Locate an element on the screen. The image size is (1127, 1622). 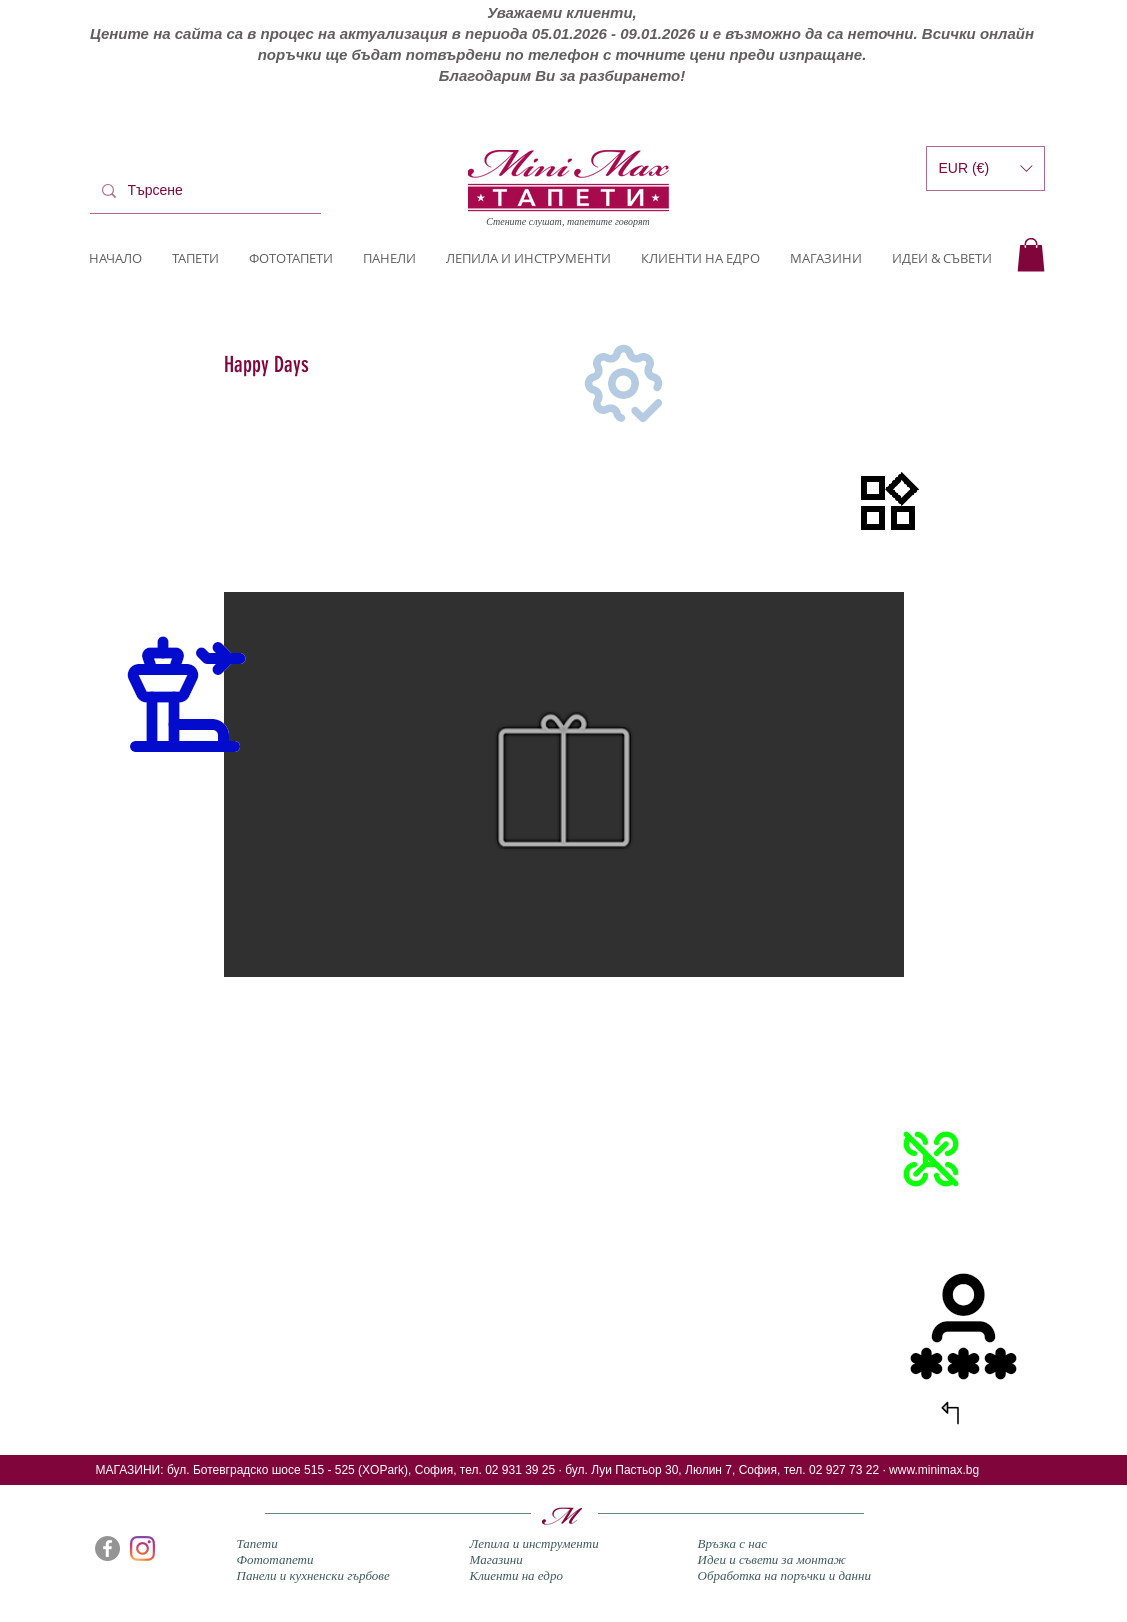
go back to previous screen is located at coordinates (951, 1413).